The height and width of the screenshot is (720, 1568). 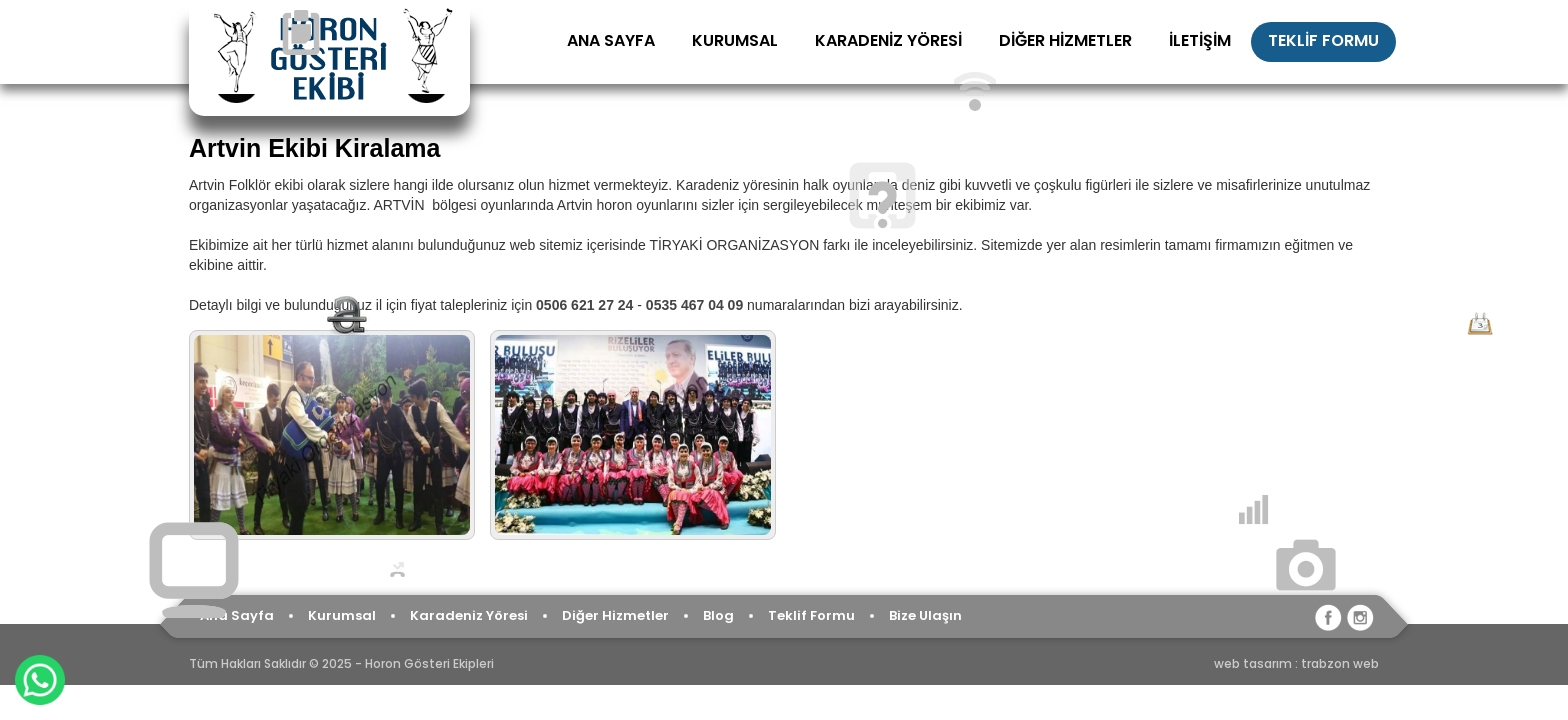 I want to click on open calendar application, so click(x=1480, y=325).